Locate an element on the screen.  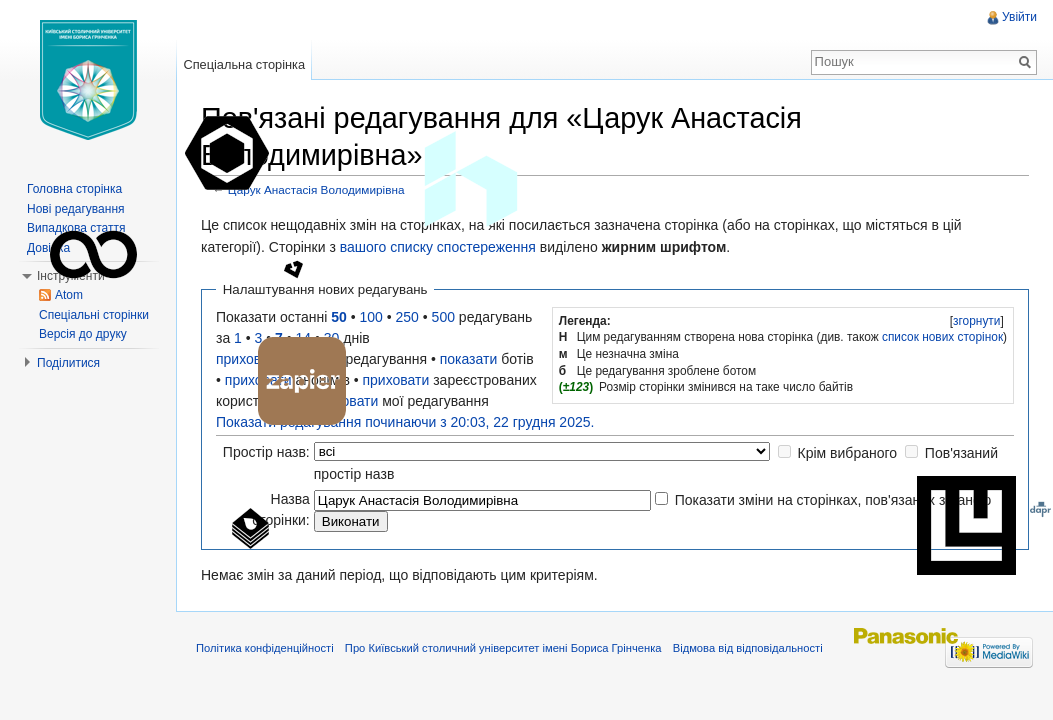
open the Hearth app is located at coordinates (471, 179).